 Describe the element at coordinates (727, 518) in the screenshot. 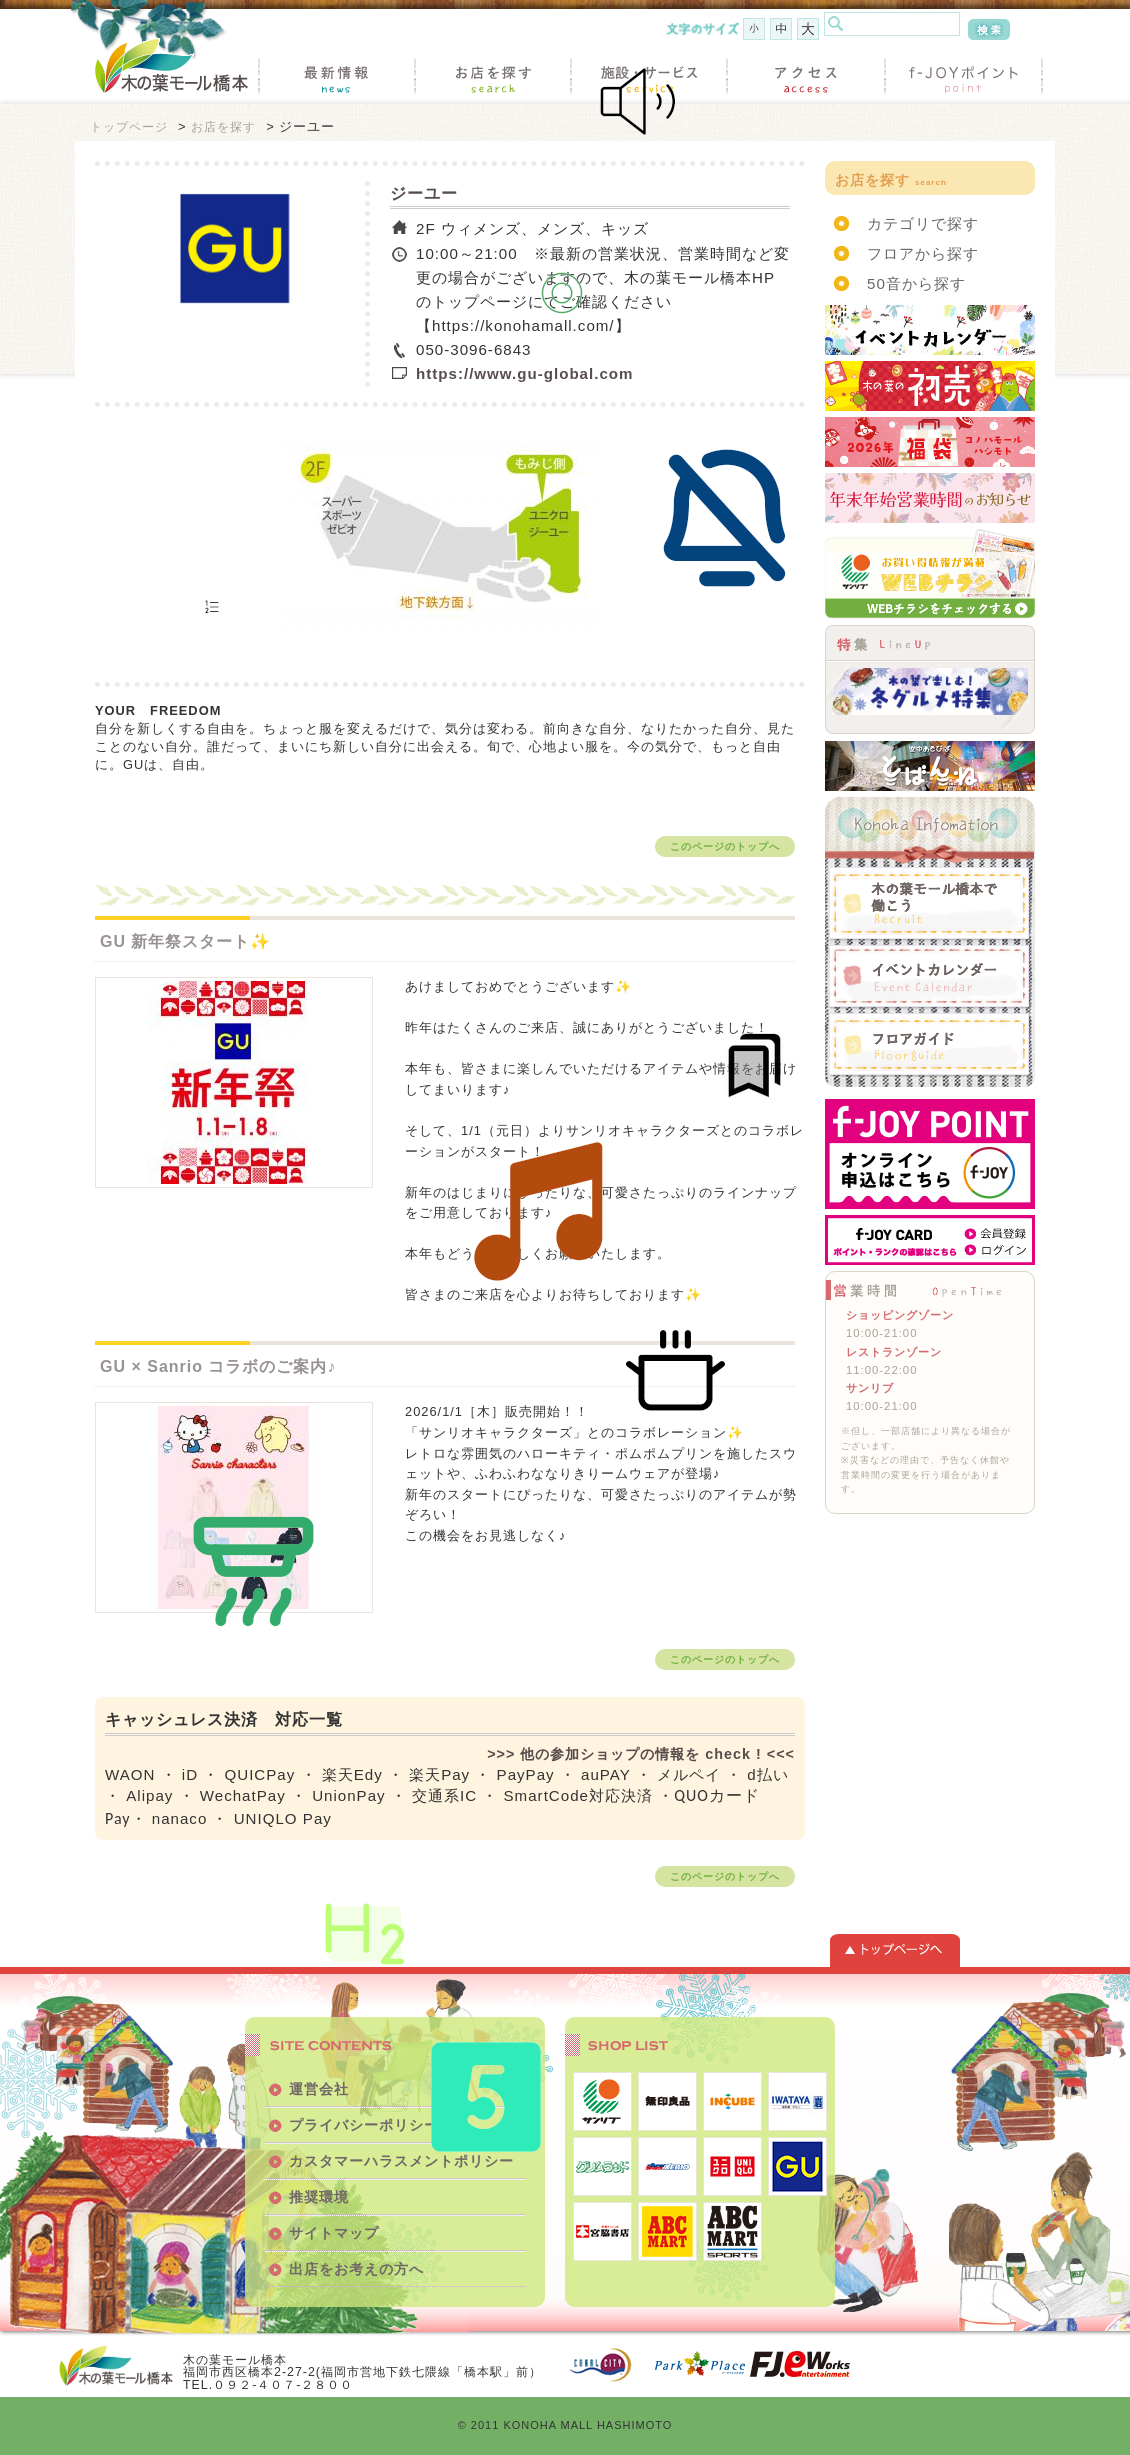

I see `mute notifications` at that location.